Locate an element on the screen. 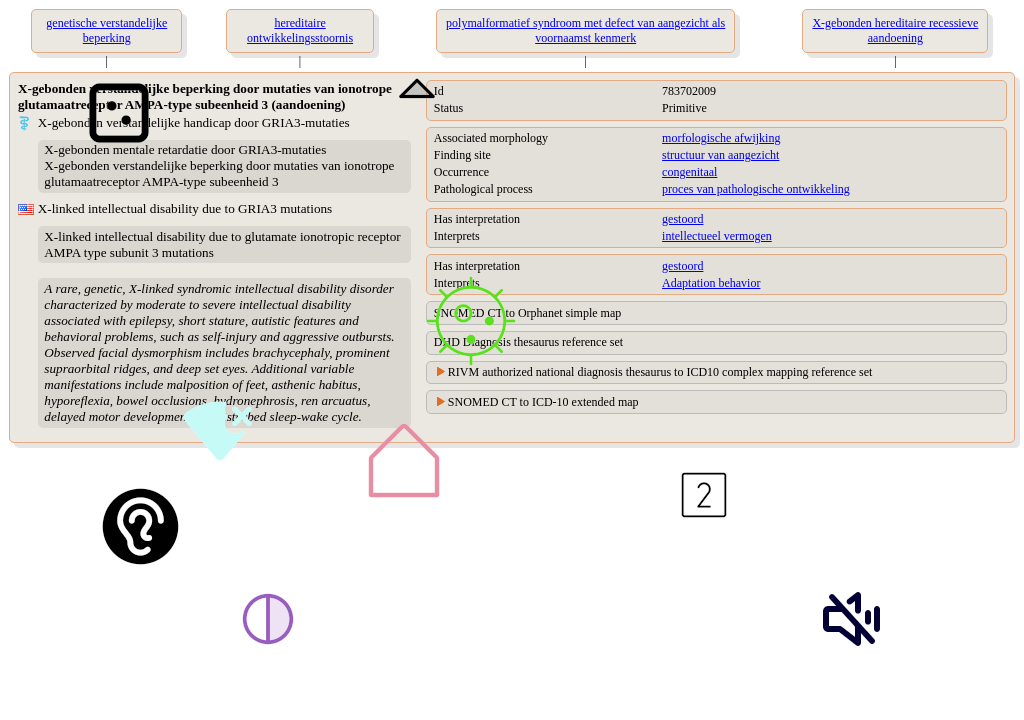  indicates virus or malware detected is located at coordinates (471, 321).